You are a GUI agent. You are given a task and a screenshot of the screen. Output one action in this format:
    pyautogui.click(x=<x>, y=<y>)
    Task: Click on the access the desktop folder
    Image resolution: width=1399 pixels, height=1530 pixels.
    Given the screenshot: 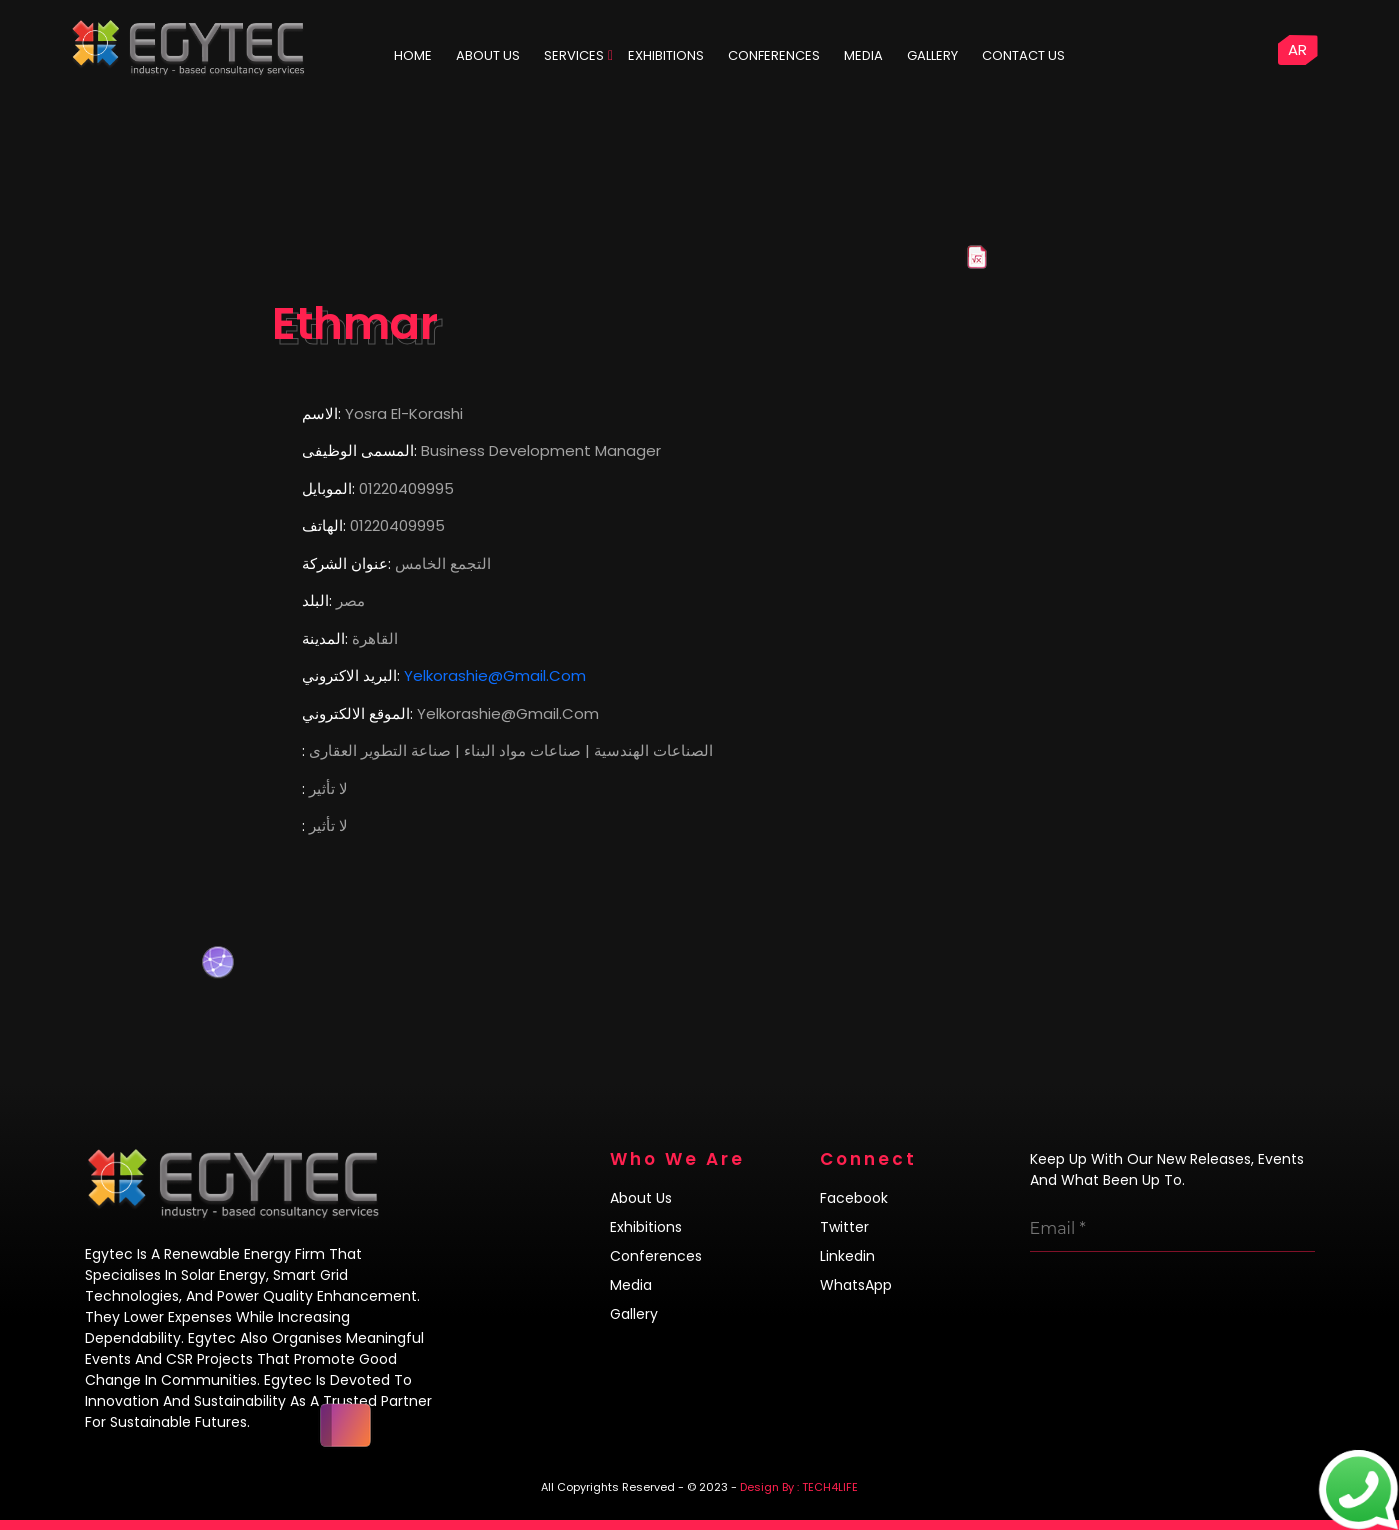 What is the action you would take?
    pyautogui.click(x=345, y=1423)
    